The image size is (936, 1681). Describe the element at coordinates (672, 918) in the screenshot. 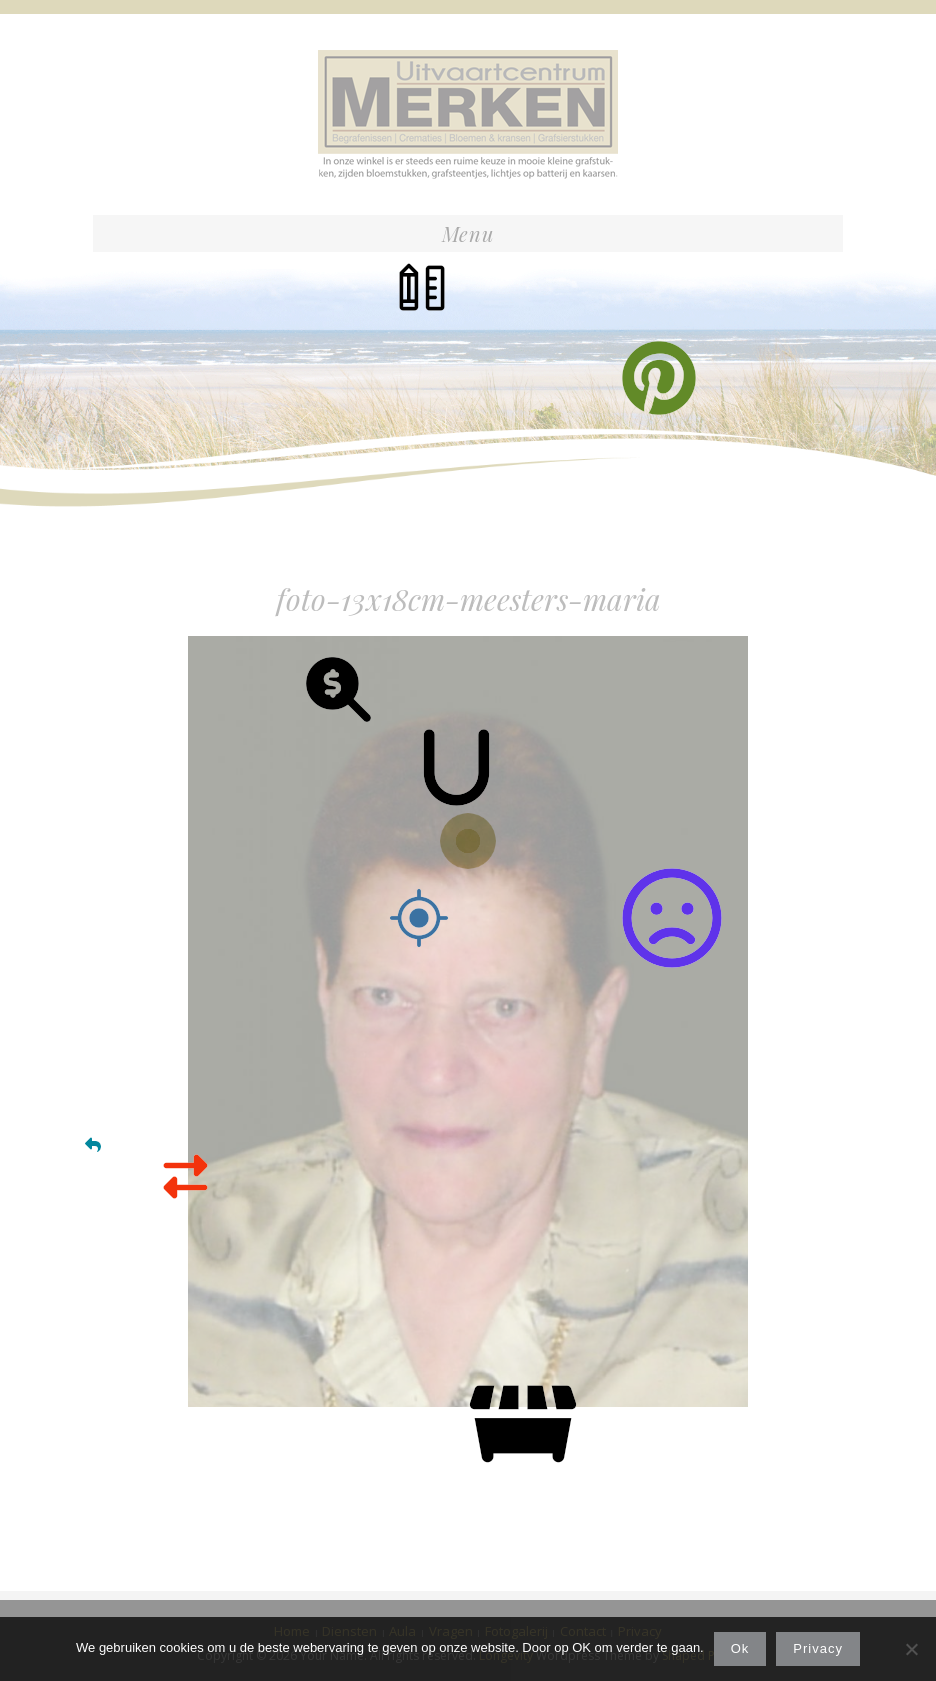

I see `indicates negative feedback or dissatisfaction` at that location.